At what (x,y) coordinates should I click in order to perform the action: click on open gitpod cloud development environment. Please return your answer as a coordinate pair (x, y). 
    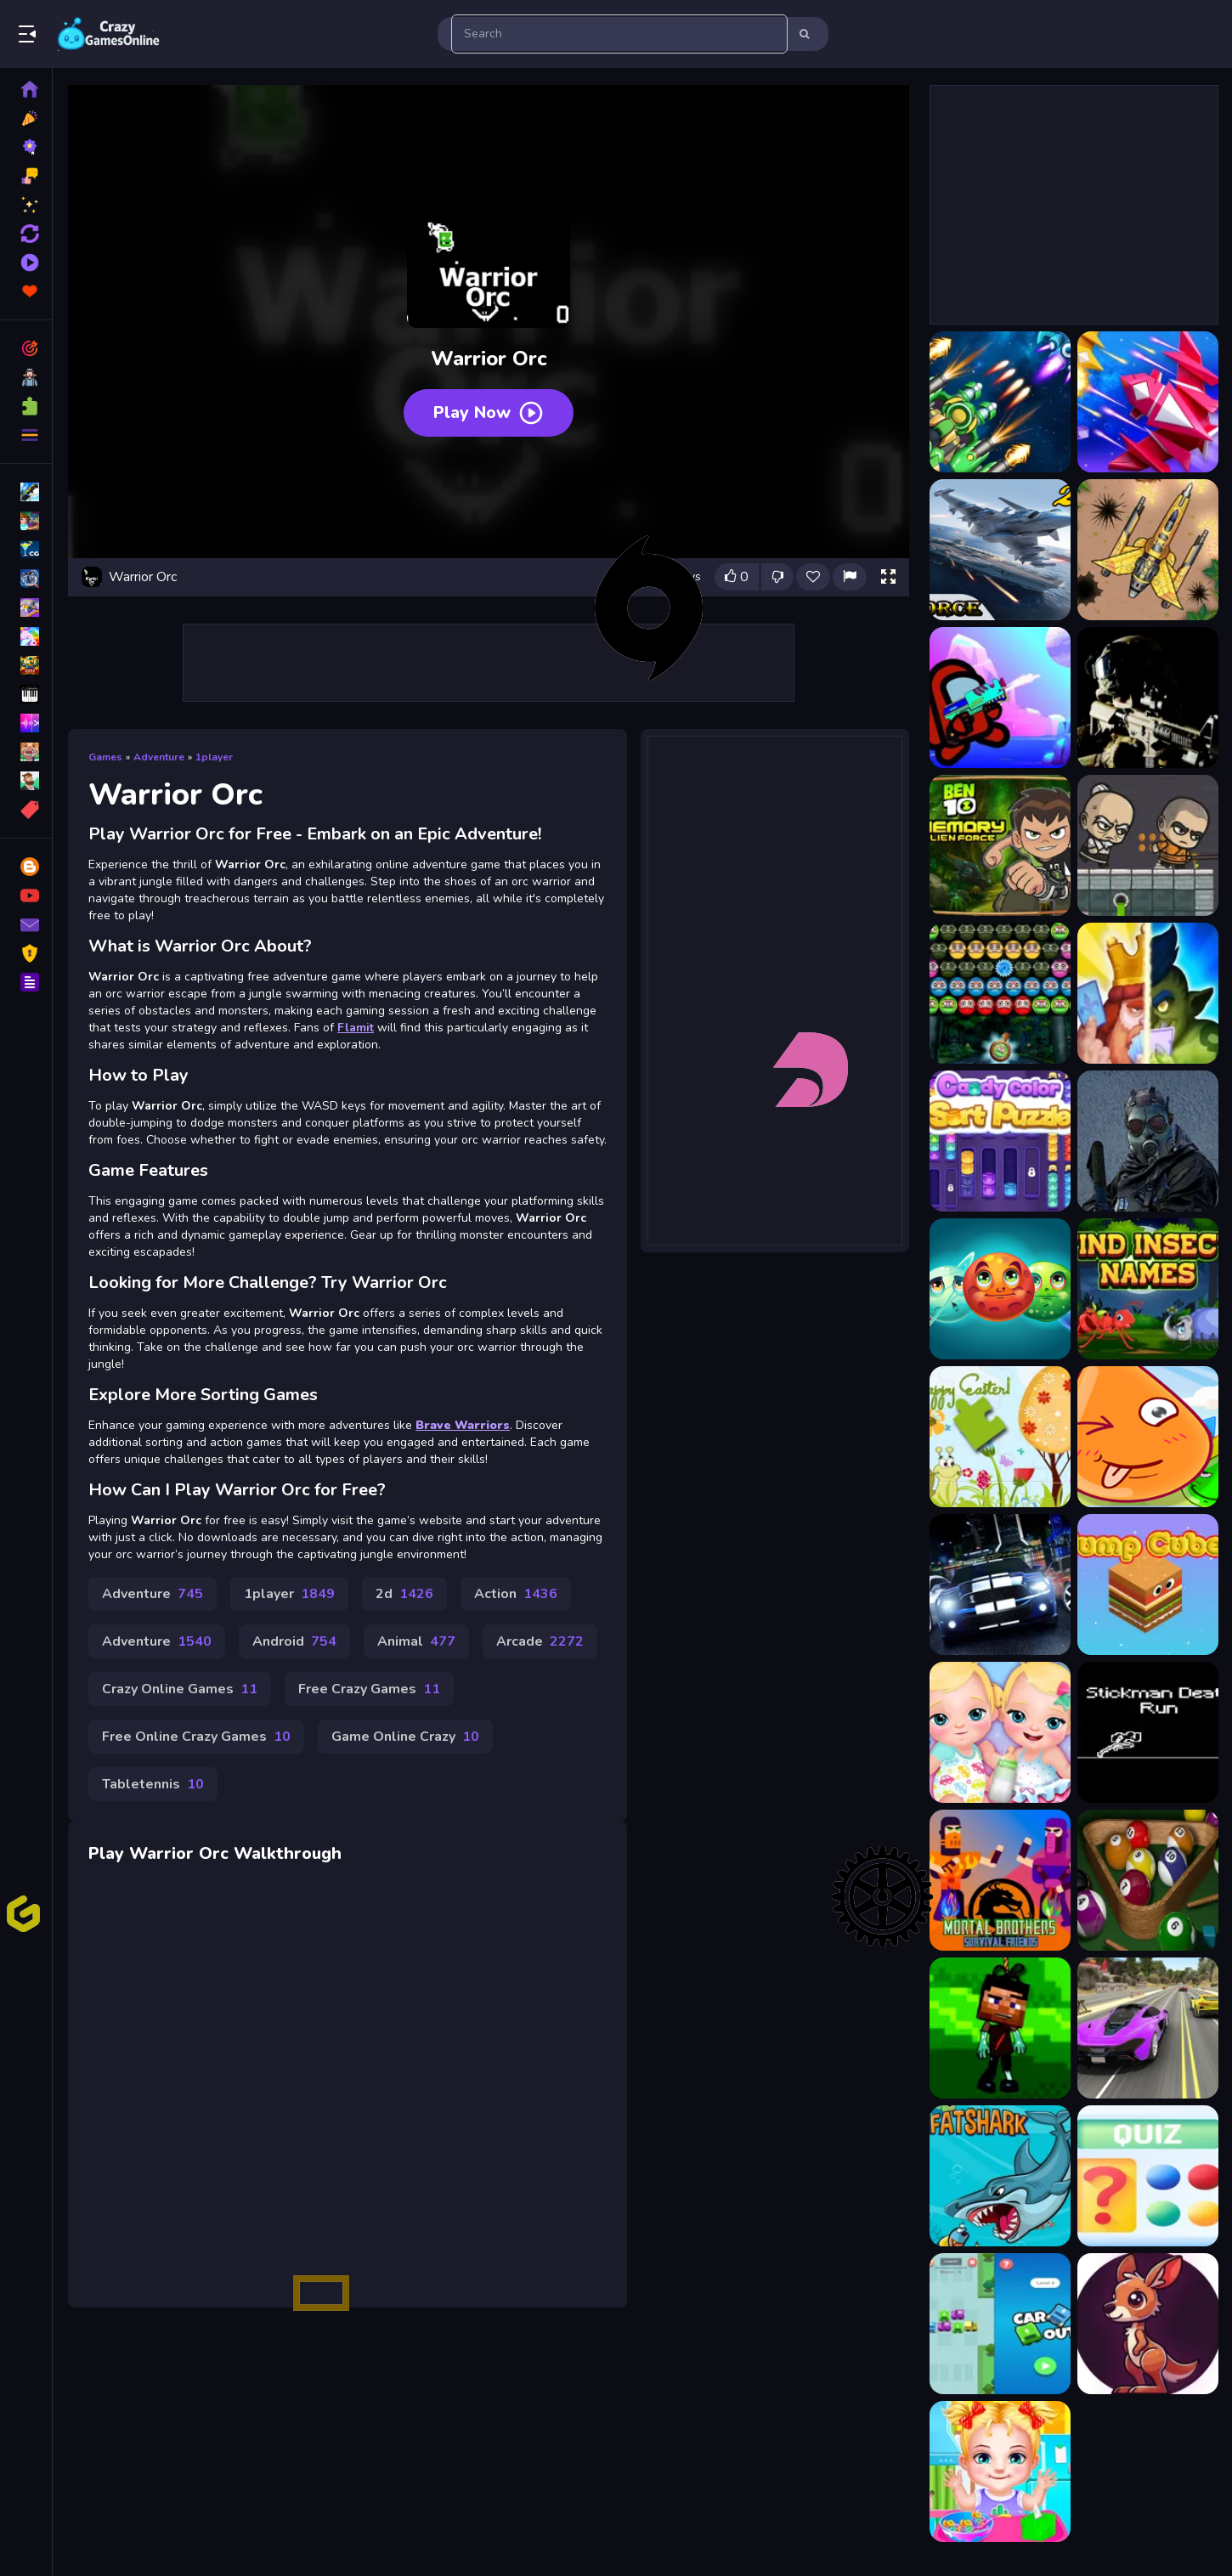
    Looking at the image, I should click on (23, 1913).